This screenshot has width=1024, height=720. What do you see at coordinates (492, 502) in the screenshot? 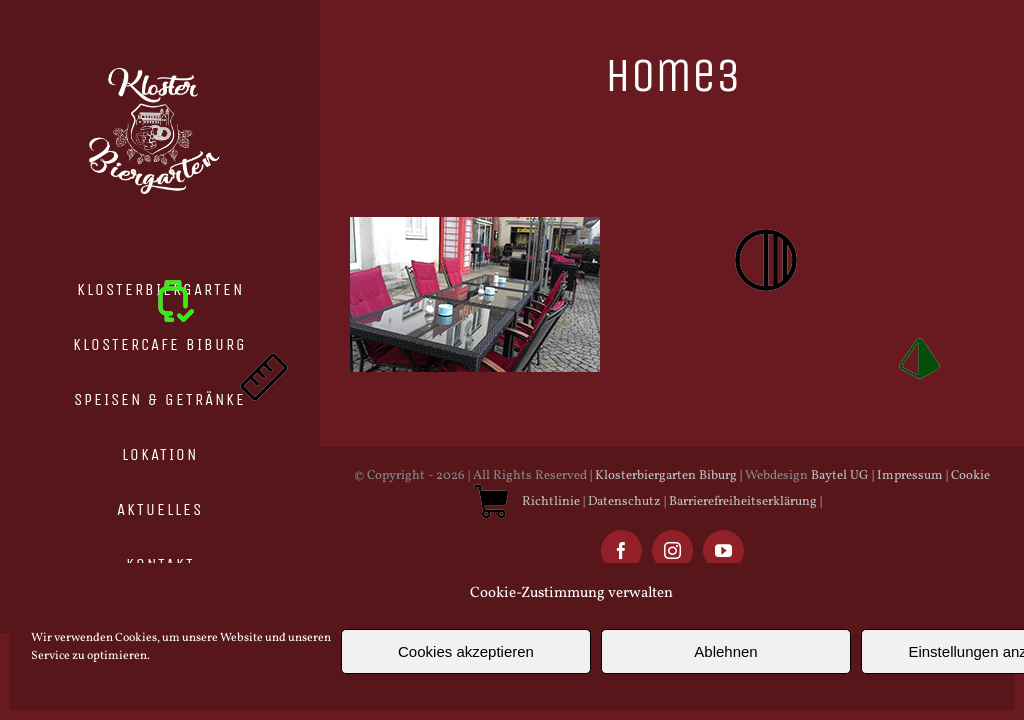
I see `view your shopping cart` at bounding box center [492, 502].